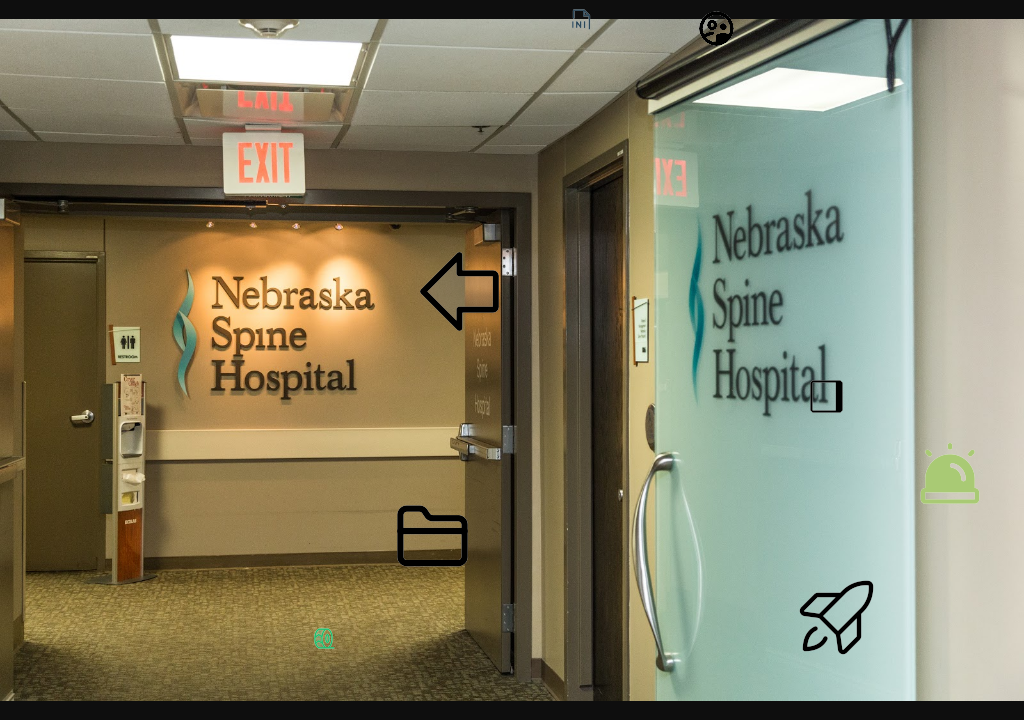  What do you see at coordinates (462, 291) in the screenshot?
I see `go back to the previous screen` at bounding box center [462, 291].